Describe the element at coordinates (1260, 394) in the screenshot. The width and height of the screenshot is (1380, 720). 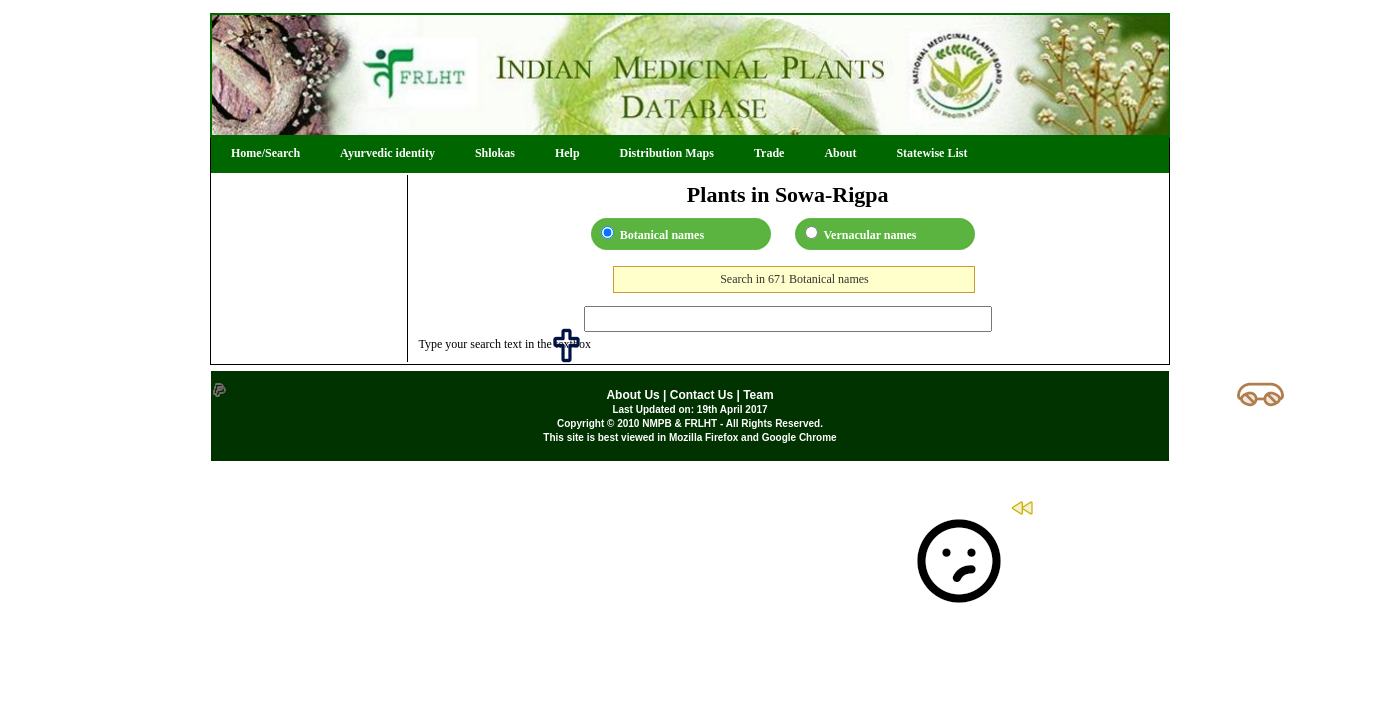
I see `access virtual reality or immersive mode` at that location.